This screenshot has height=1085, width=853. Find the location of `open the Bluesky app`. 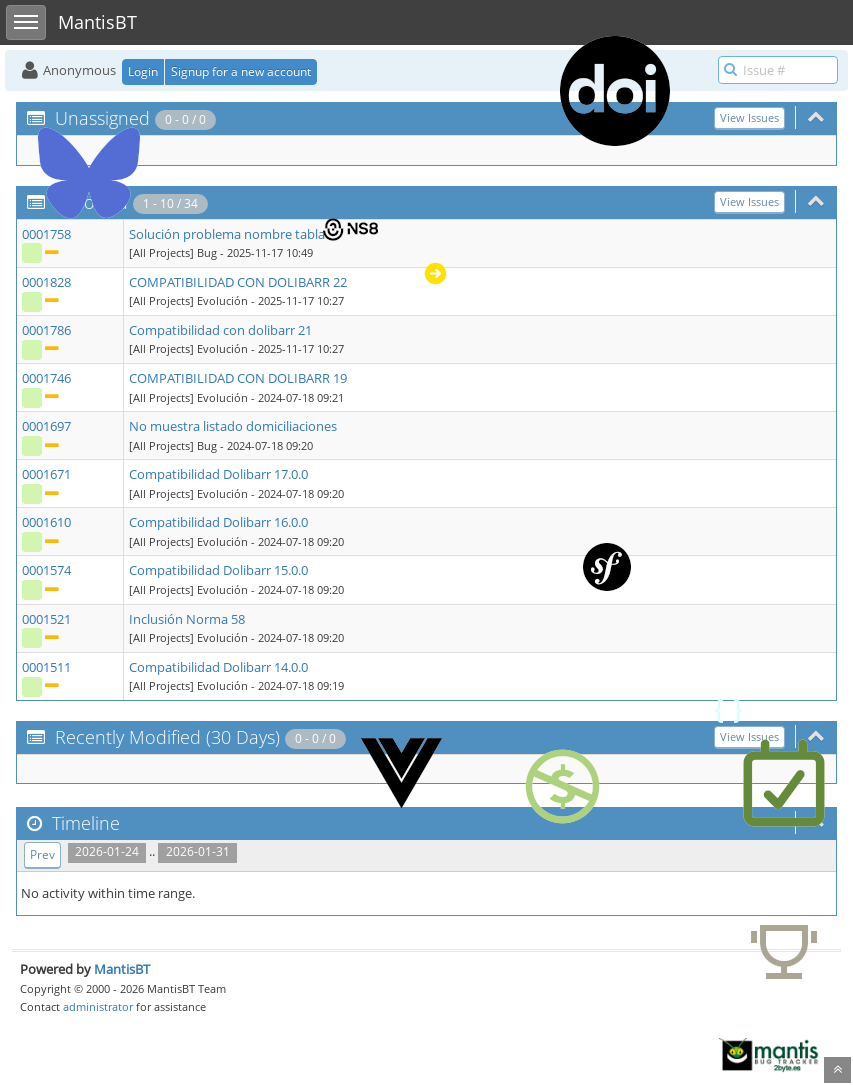

open the Bluesky app is located at coordinates (89, 173).